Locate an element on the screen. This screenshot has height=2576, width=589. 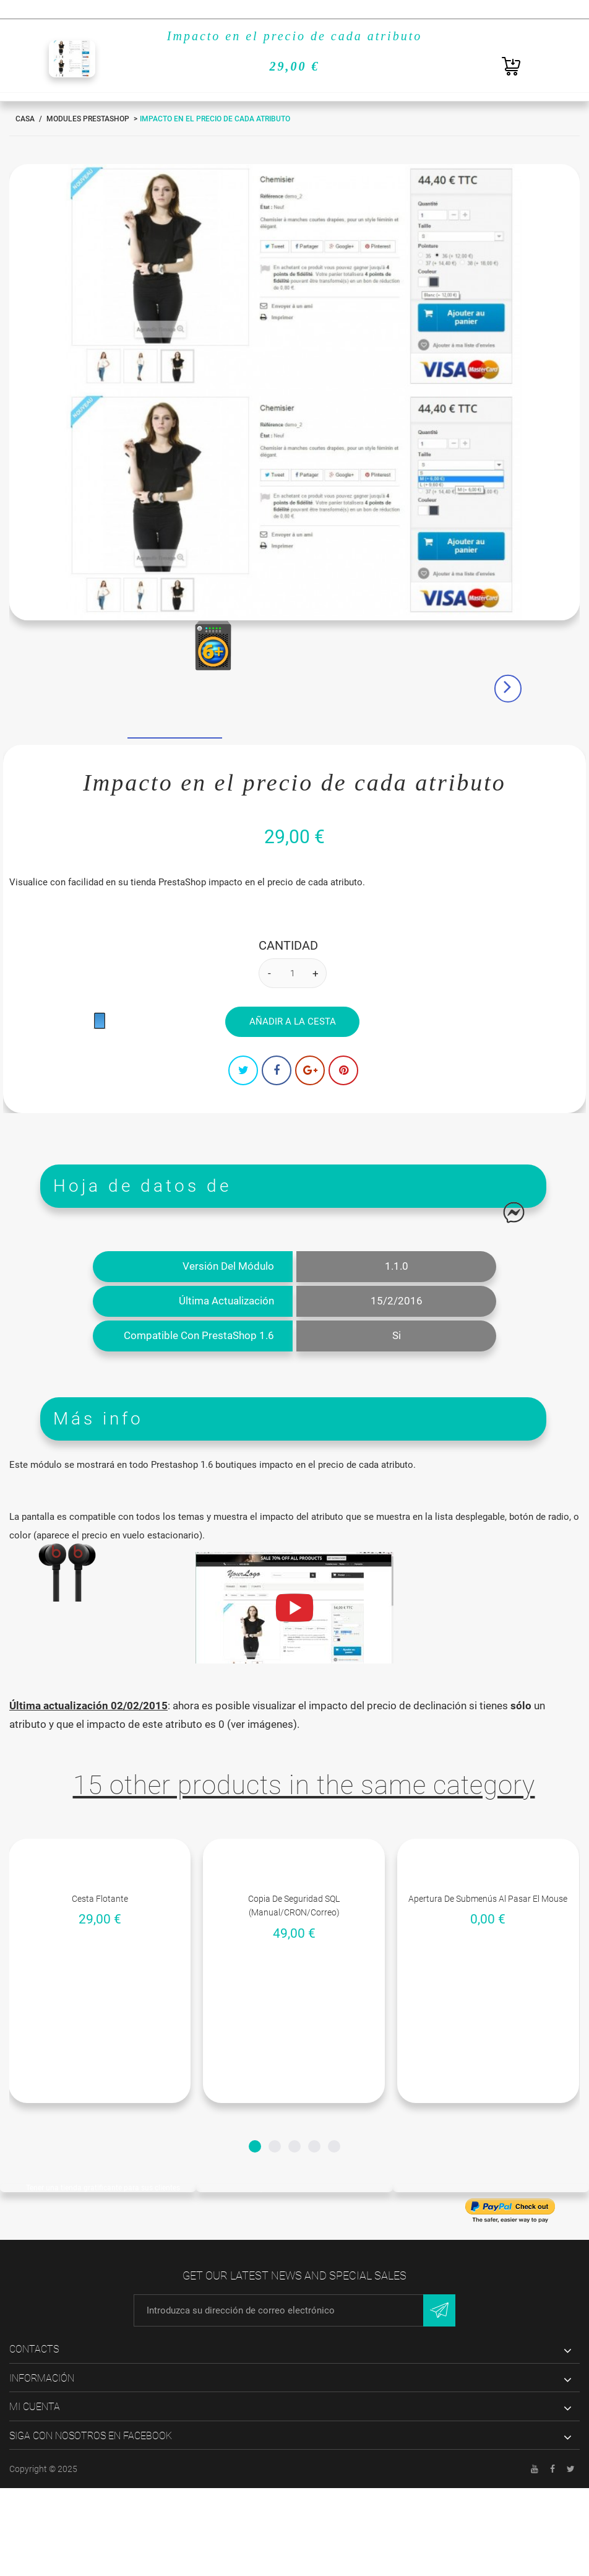
open Caprine, a Facebook Messenger desktop client is located at coordinates (514, 1212).